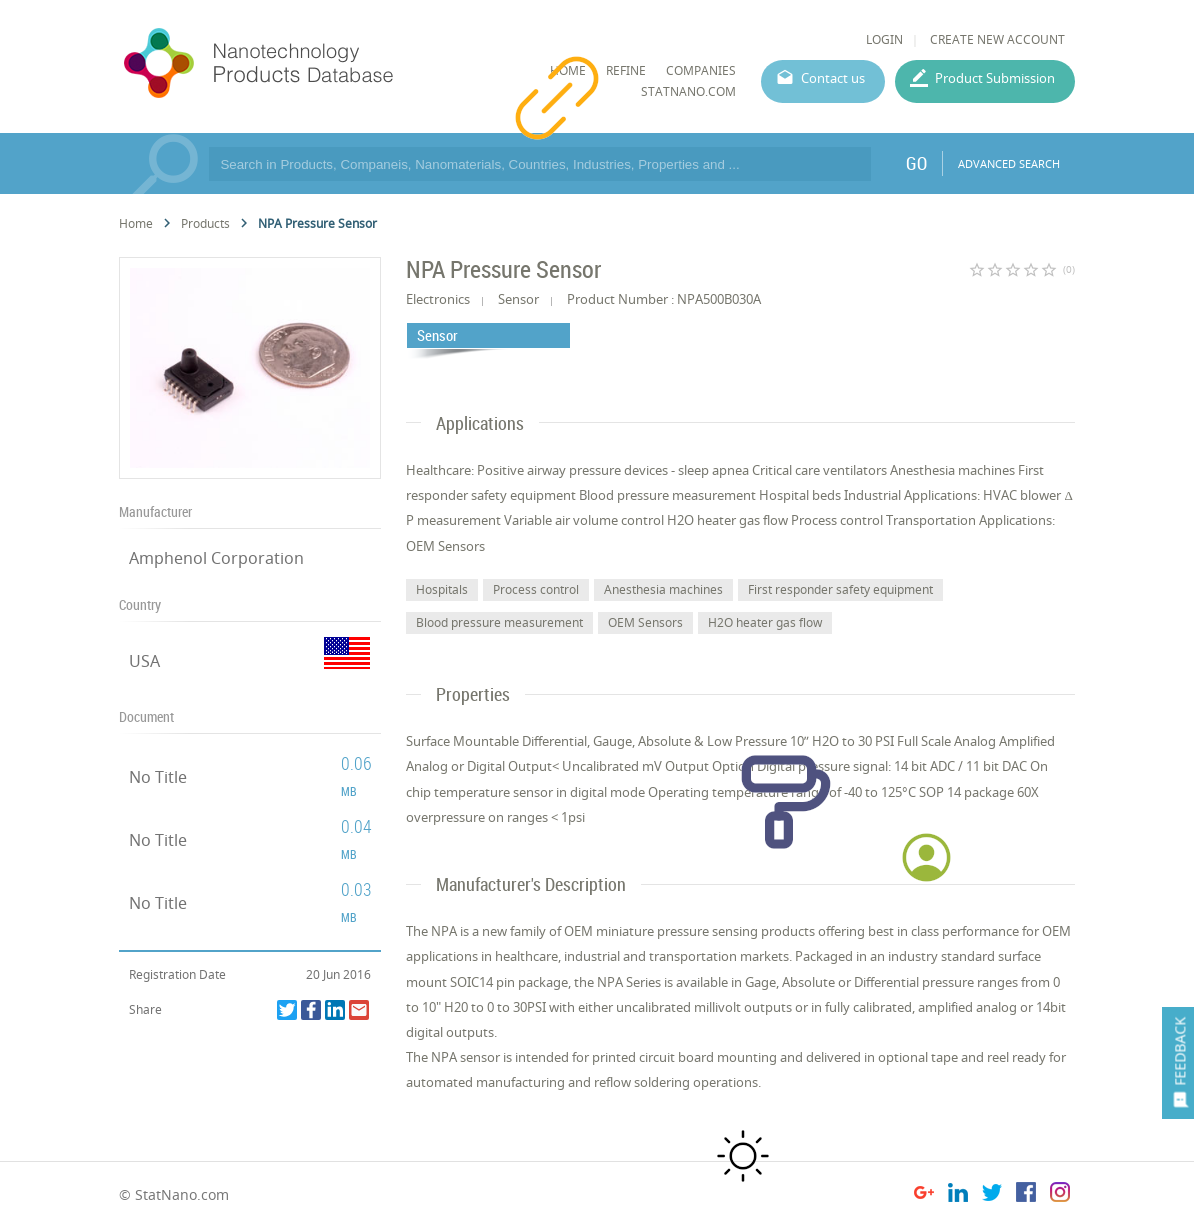 Image resolution: width=1194 pixels, height=1230 pixels. Describe the element at coordinates (743, 1156) in the screenshot. I see `toggle light mode or bright theme` at that location.